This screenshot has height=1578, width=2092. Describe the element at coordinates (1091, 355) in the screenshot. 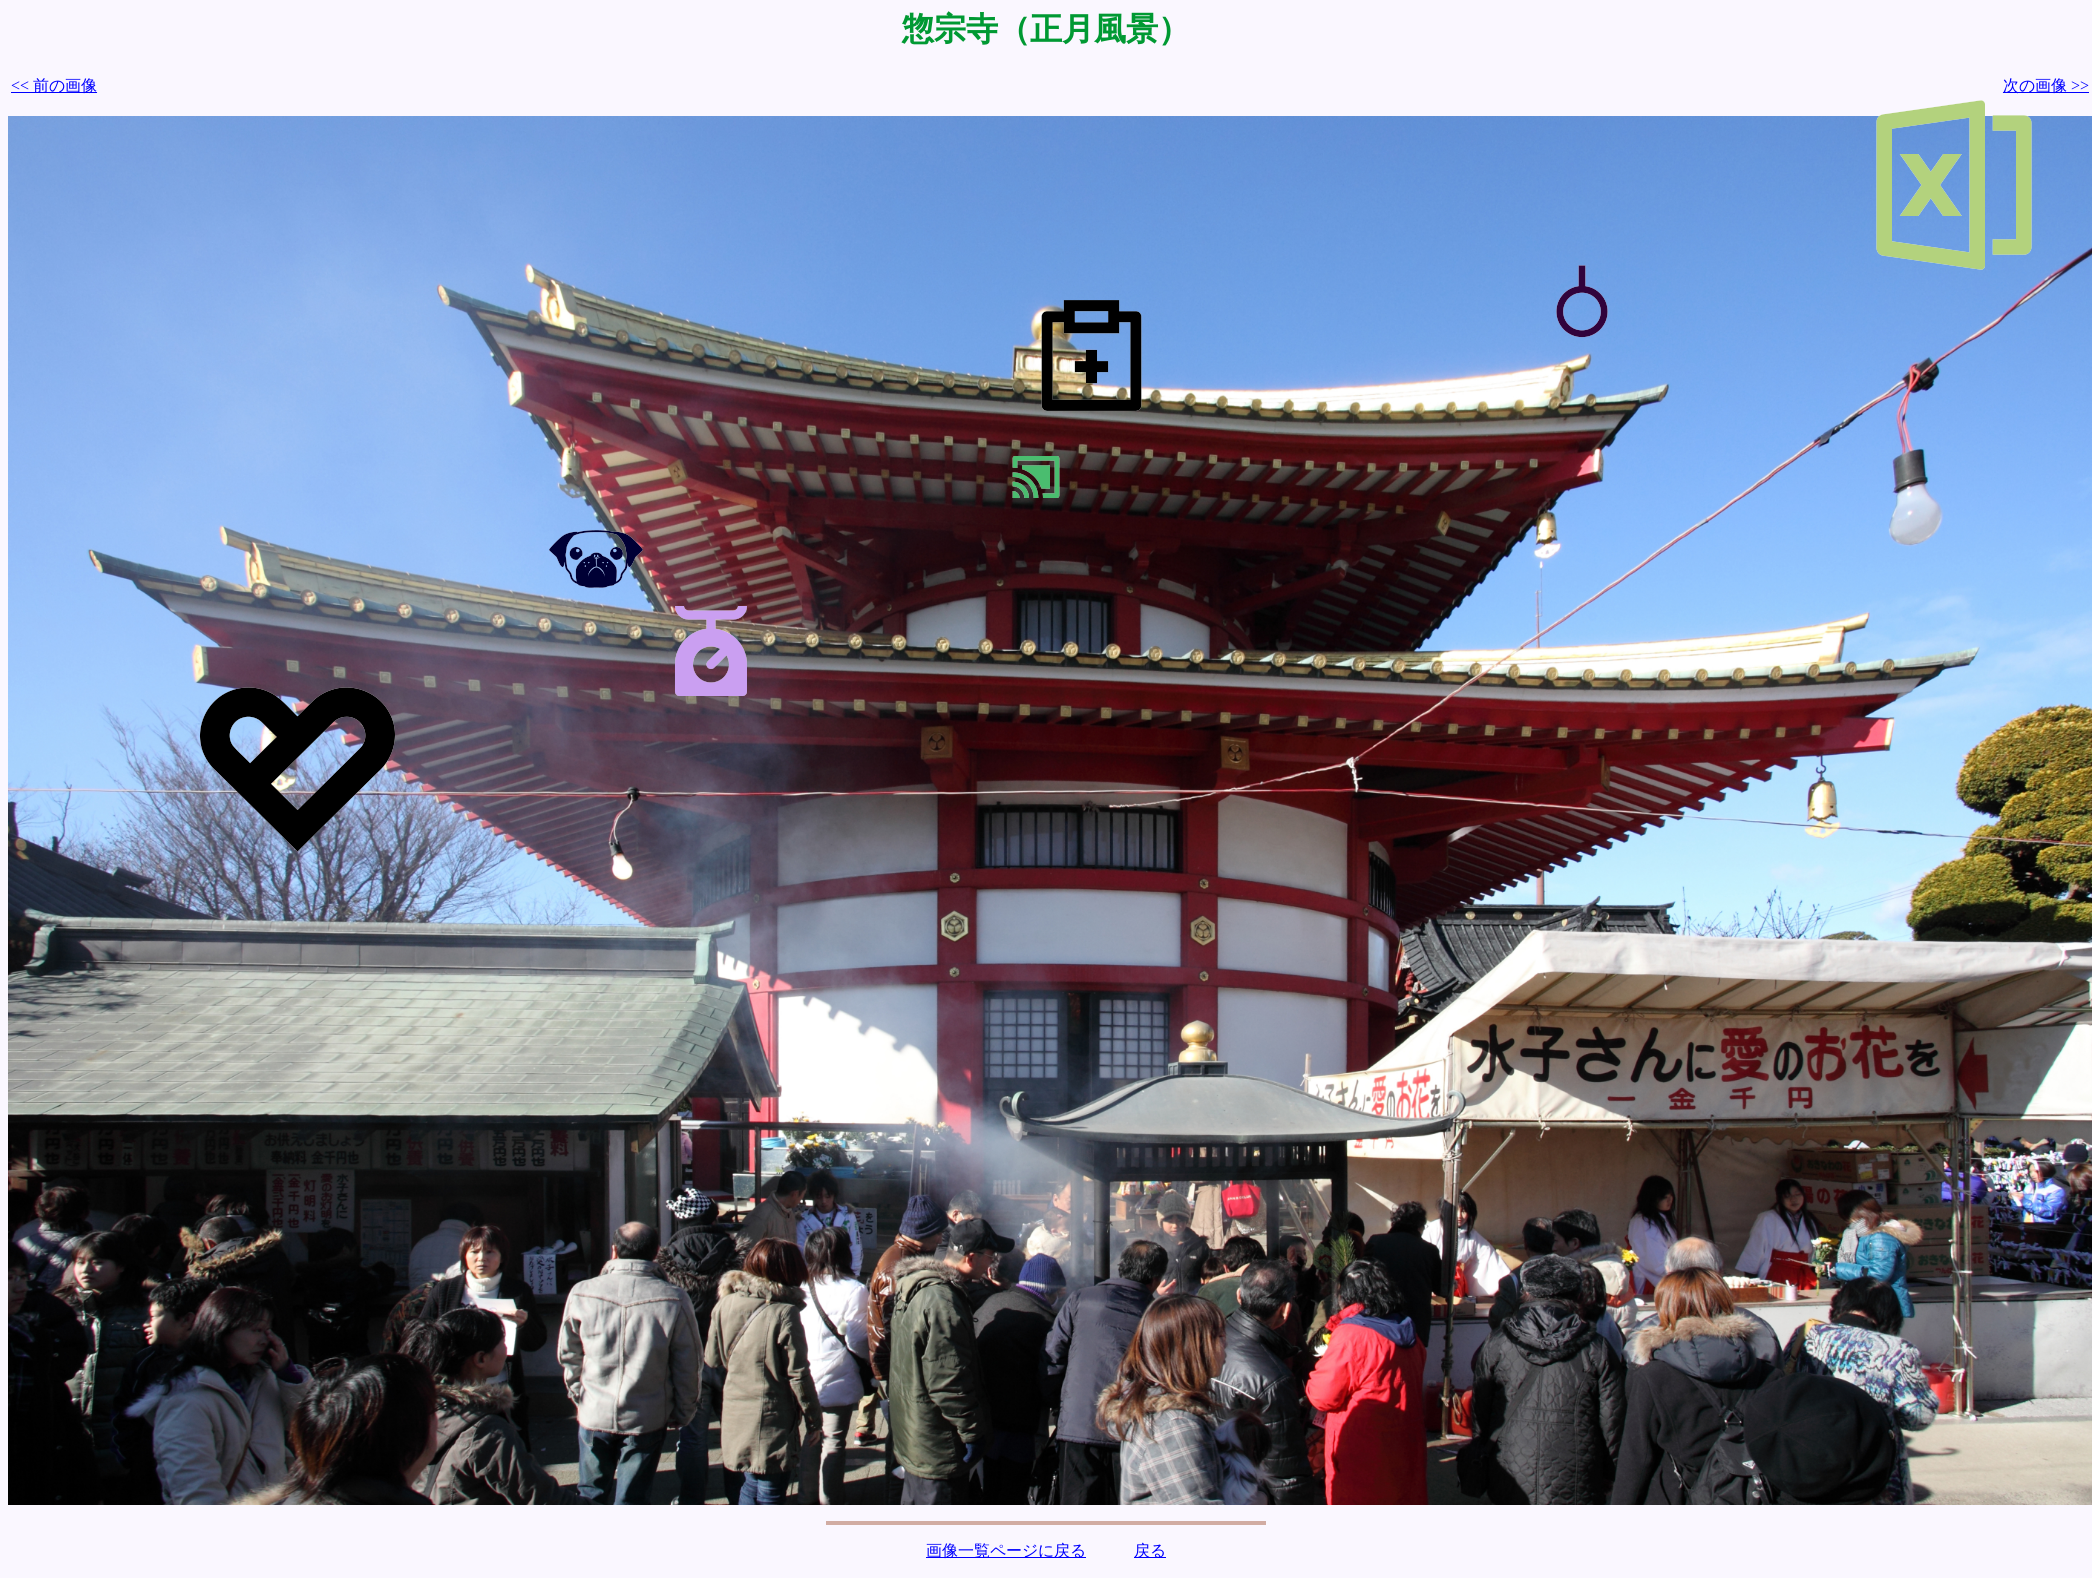

I see `view medical records or health dossier` at that location.